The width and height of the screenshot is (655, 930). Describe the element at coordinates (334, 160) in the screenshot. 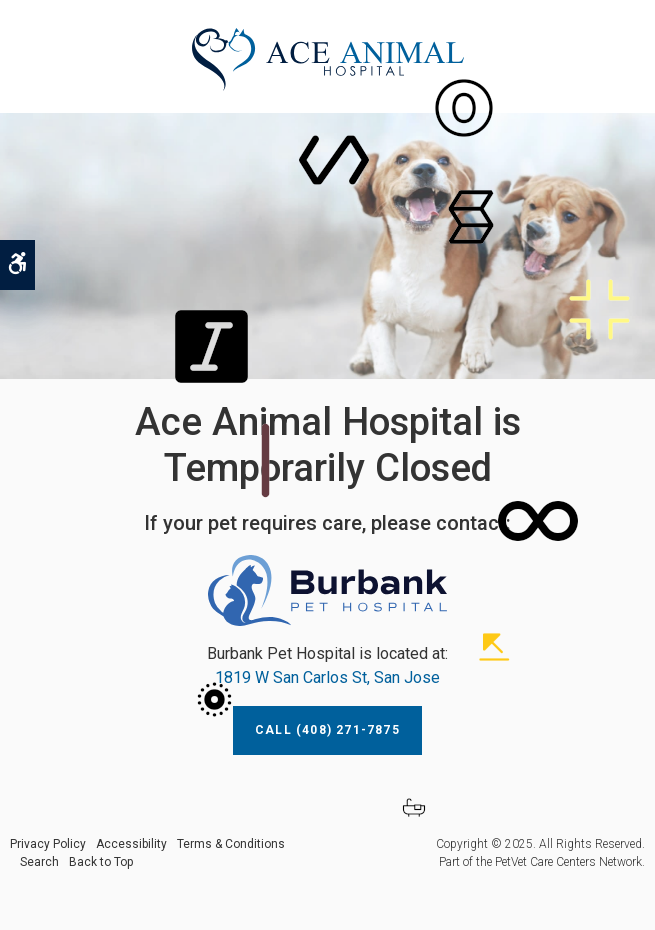

I see `polymer project branding or logo` at that location.